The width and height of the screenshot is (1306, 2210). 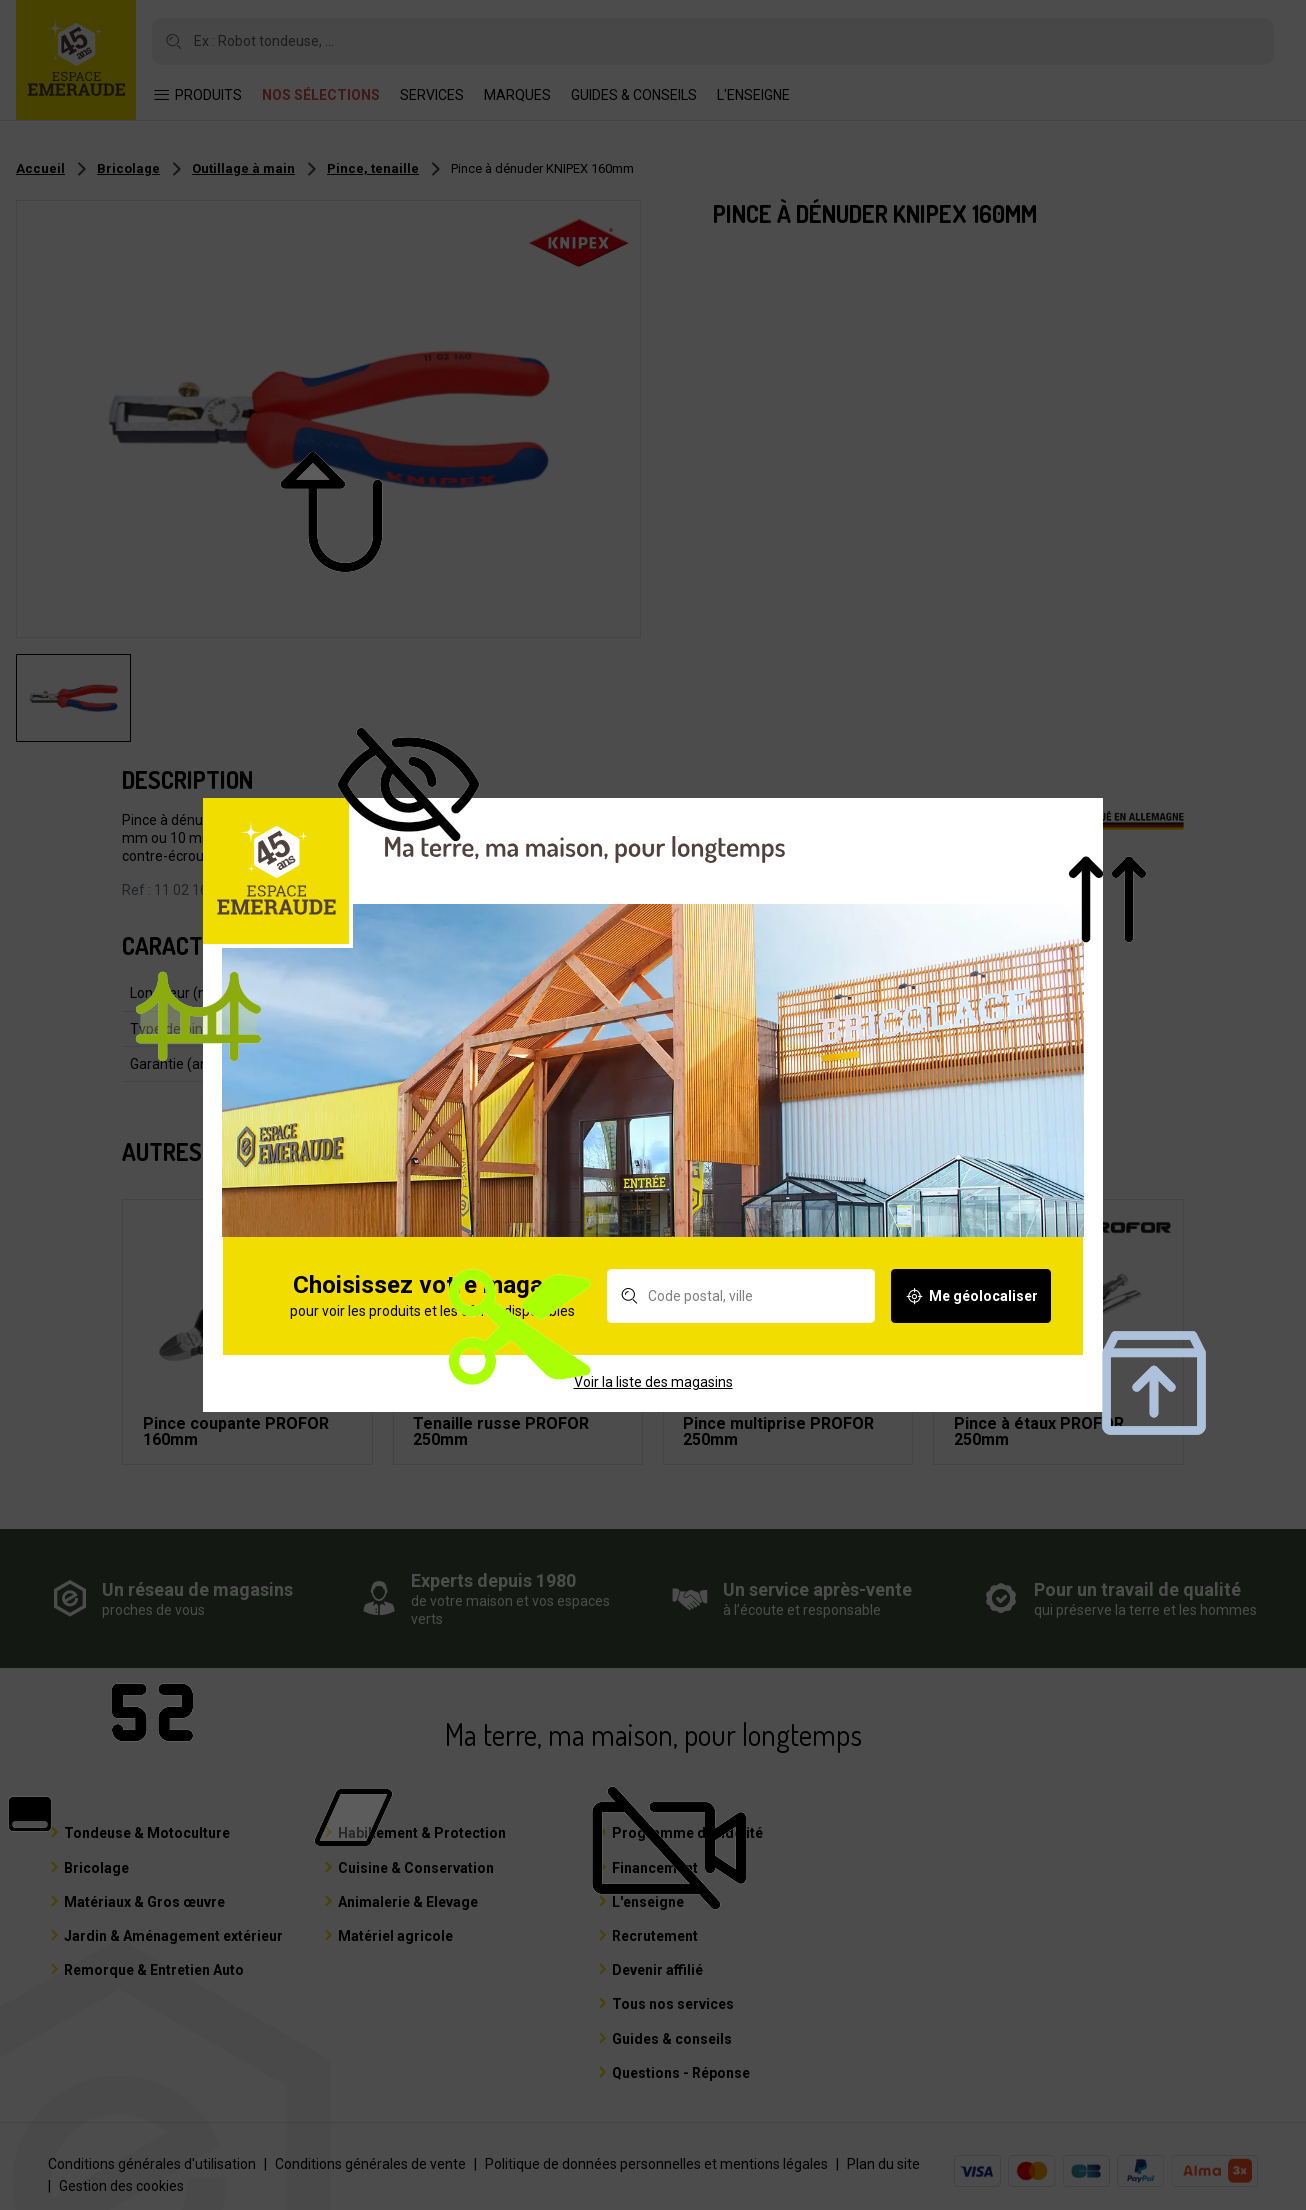 What do you see at coordinates (408, 784) in the screenshot?
I see `hide password or sensitive content` at bounding box center [408, 784].